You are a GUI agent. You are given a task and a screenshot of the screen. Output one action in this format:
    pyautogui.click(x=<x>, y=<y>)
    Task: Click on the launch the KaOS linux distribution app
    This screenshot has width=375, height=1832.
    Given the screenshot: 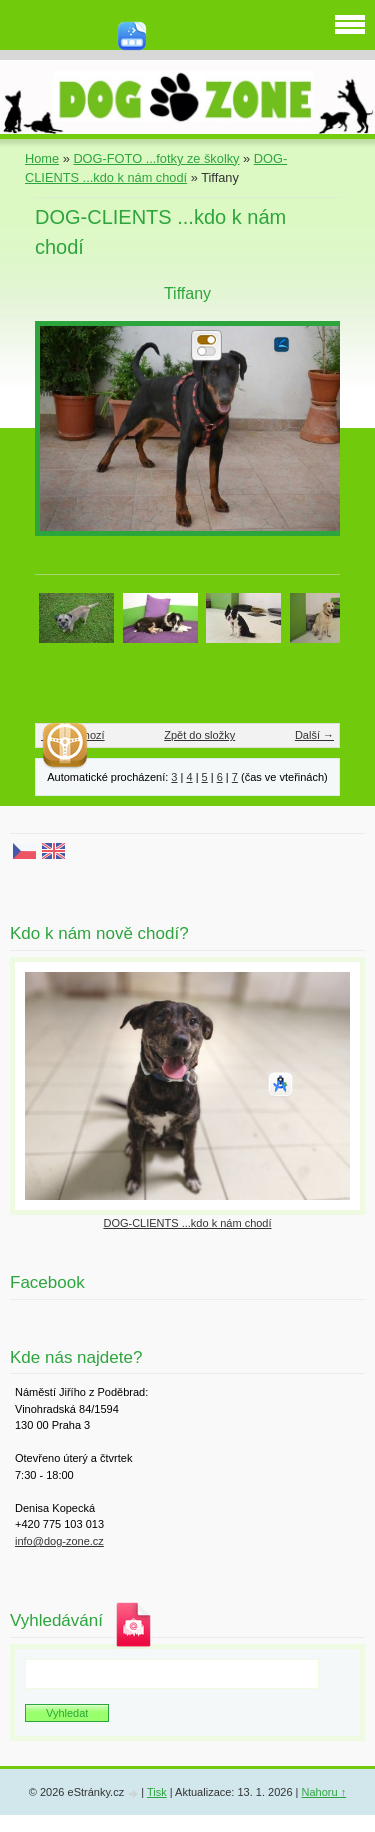 What is the action you would take?
    pyautogui.click(x=281, y=344)
    